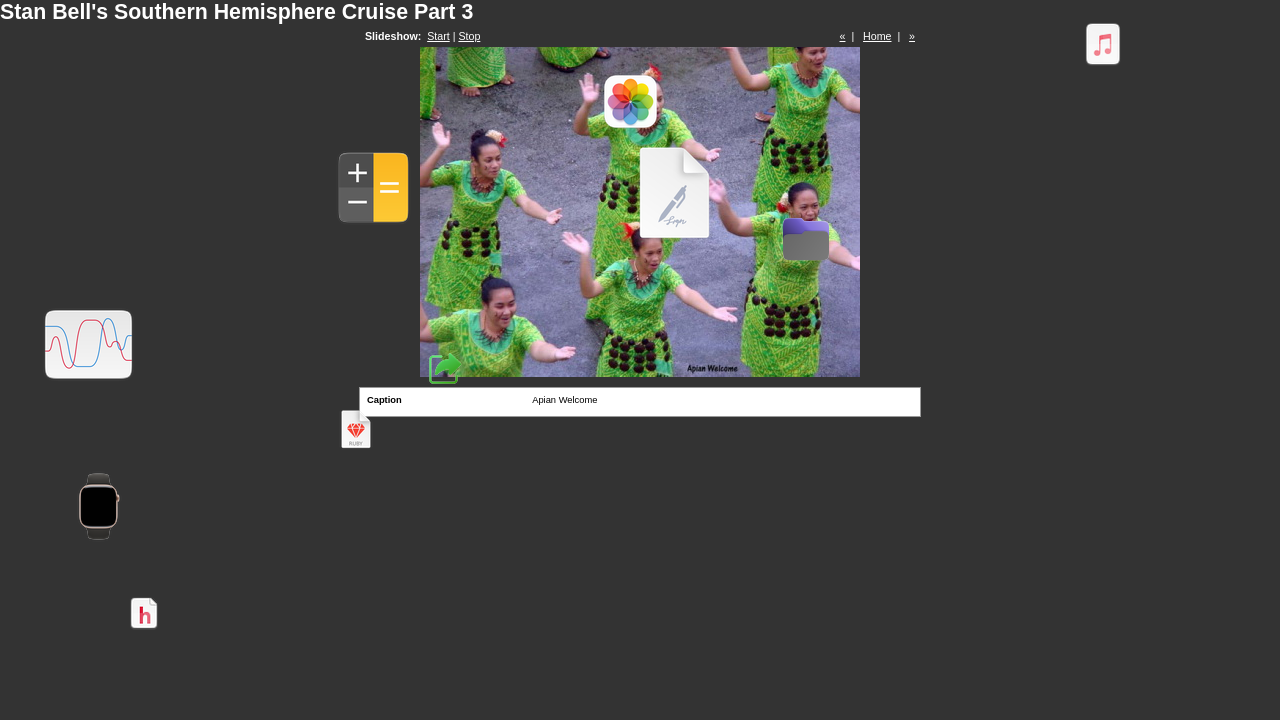 The width and height of the screenshot is (1280, 720). I want to click on a PGP signature file used to verify authenticity, so click(674, 194).